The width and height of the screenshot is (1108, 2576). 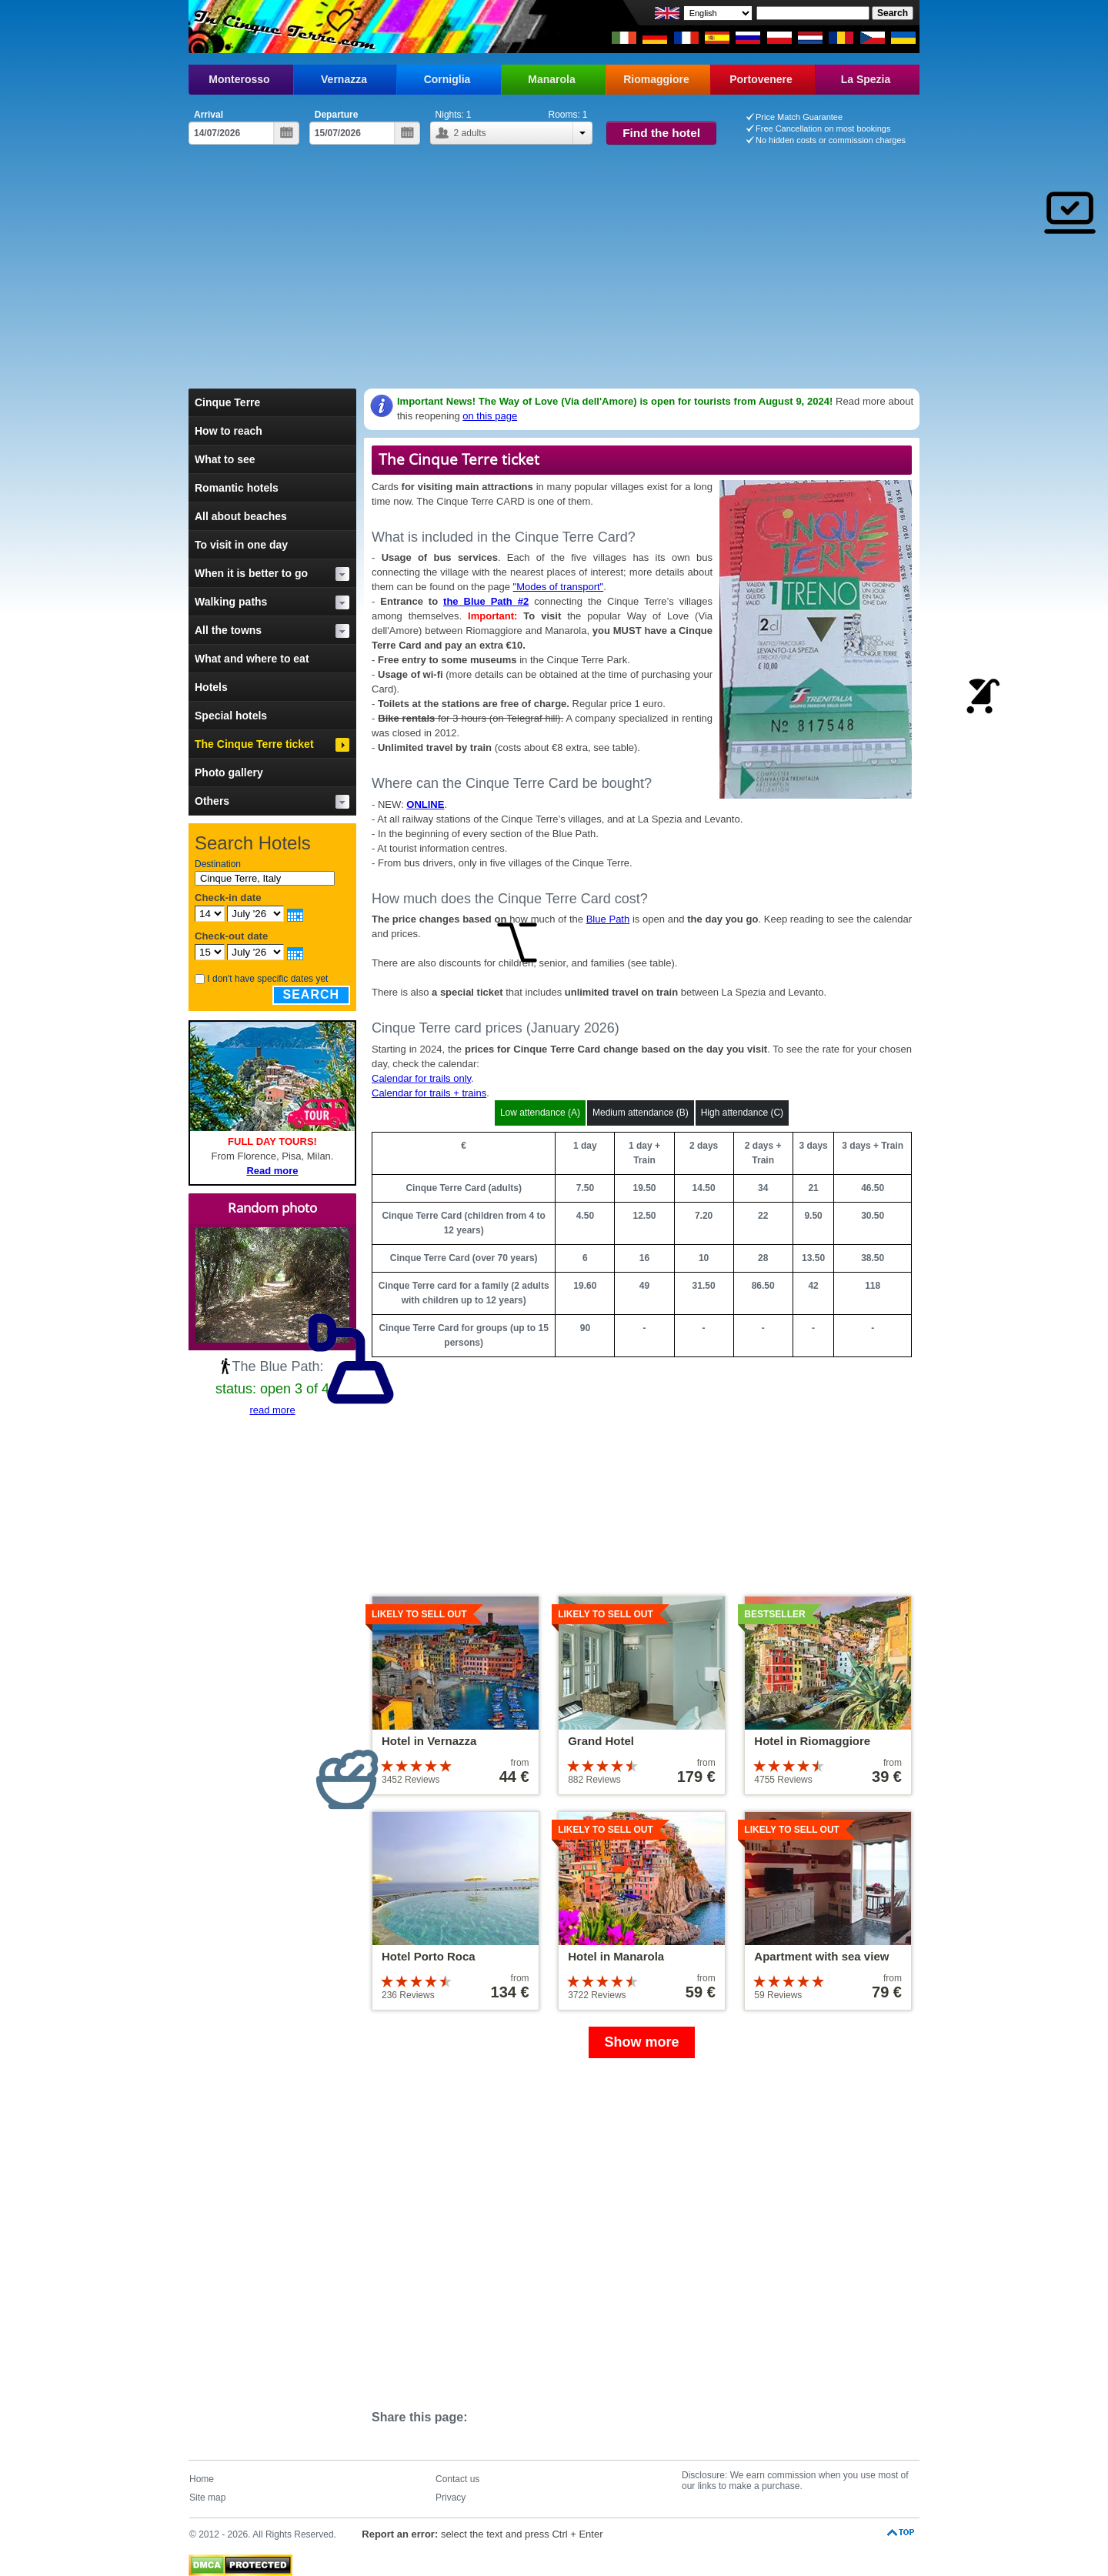 What do you see at coordinates (1070, 212) in the screenshot?
I see `device verification complete` at bounding box center [1070, 212].